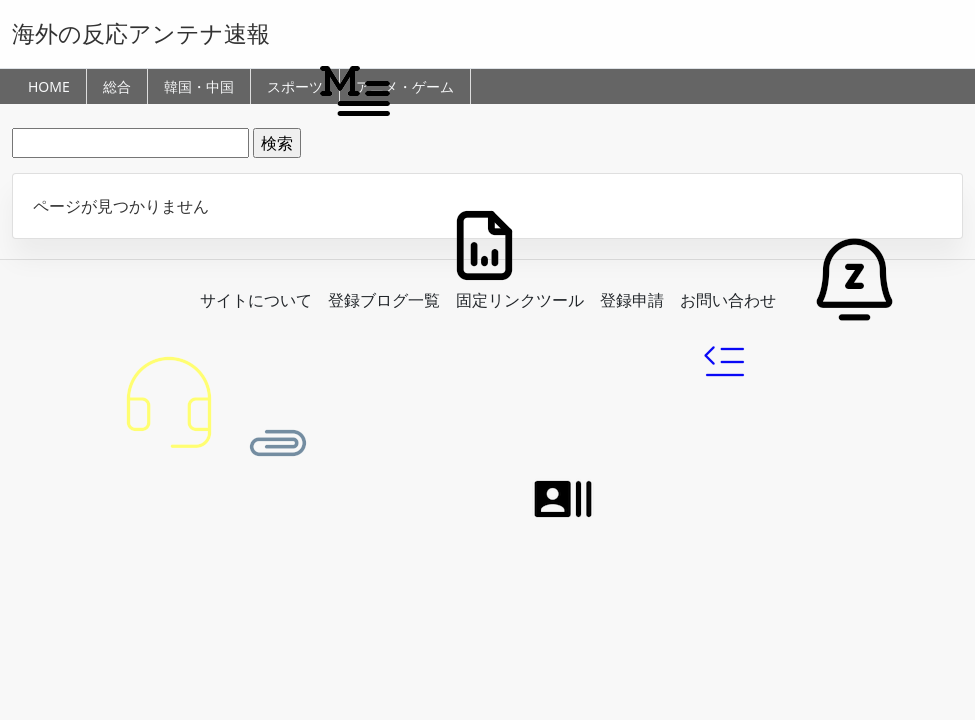  What do you see at coordinates (484, 245) in the screenshot?
I see `view document analytics or statistics` at bounding box center [484, 245].